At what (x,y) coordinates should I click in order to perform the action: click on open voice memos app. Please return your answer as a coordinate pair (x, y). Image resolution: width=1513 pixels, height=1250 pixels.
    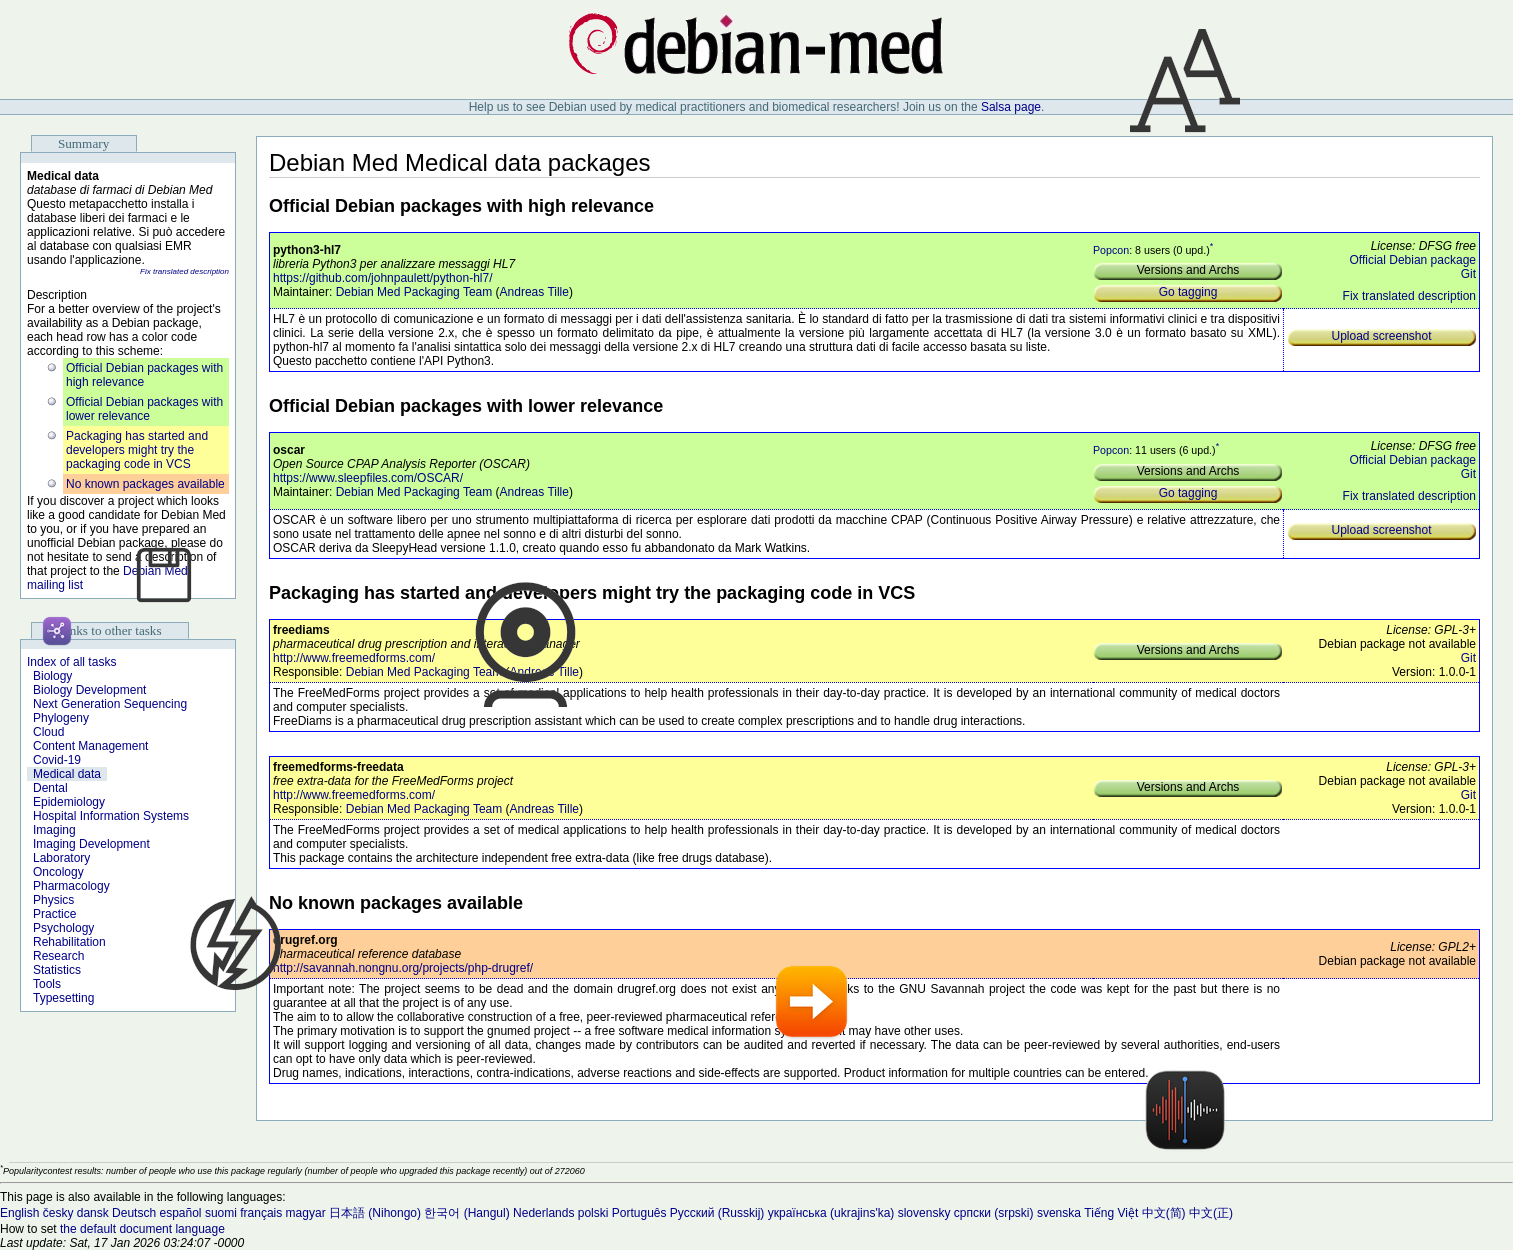
    Looking at the image, I should click on (1185, 1110).